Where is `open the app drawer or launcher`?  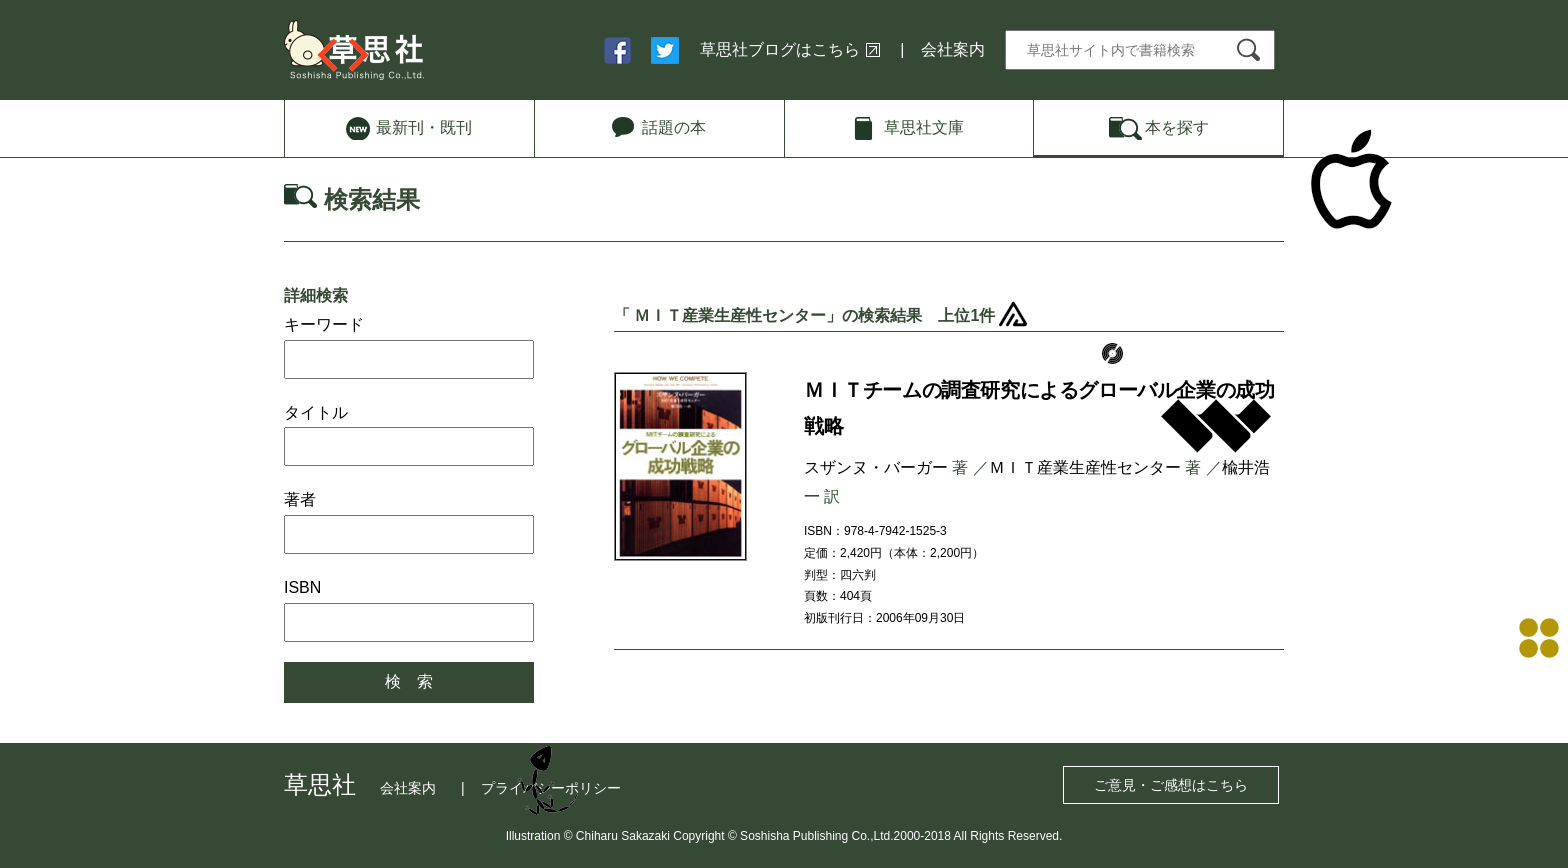
open the app drawer or launcher is located at coordinates (1539, 638).